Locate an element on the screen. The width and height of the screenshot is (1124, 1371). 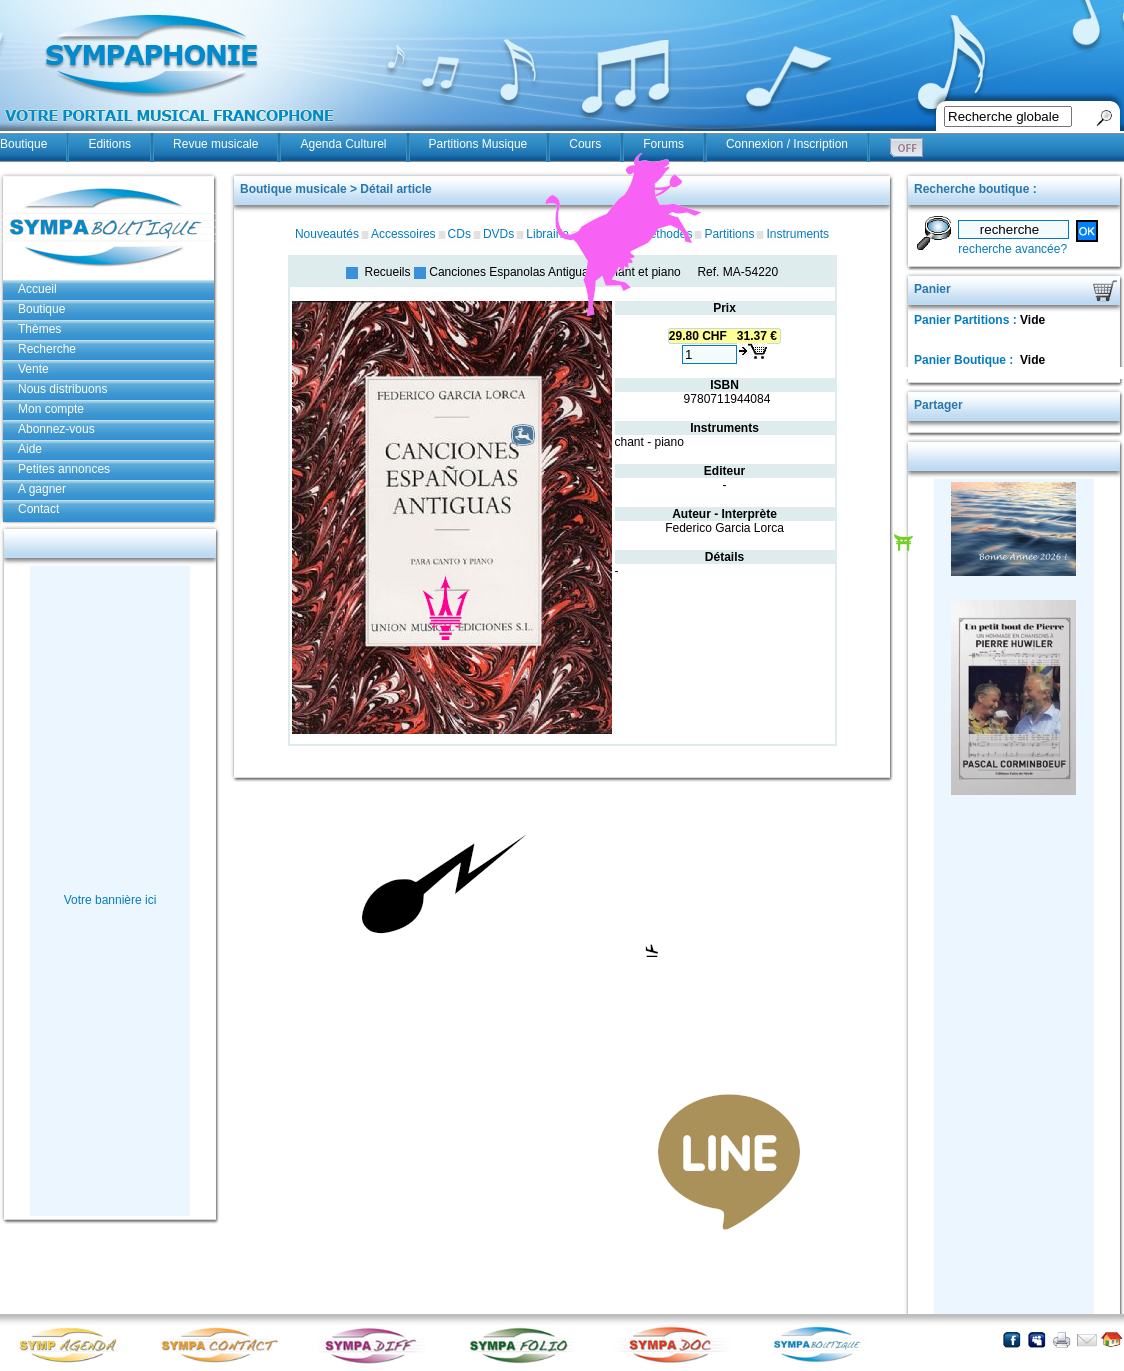
maserati brand logo is located at coordinates (445, 607).